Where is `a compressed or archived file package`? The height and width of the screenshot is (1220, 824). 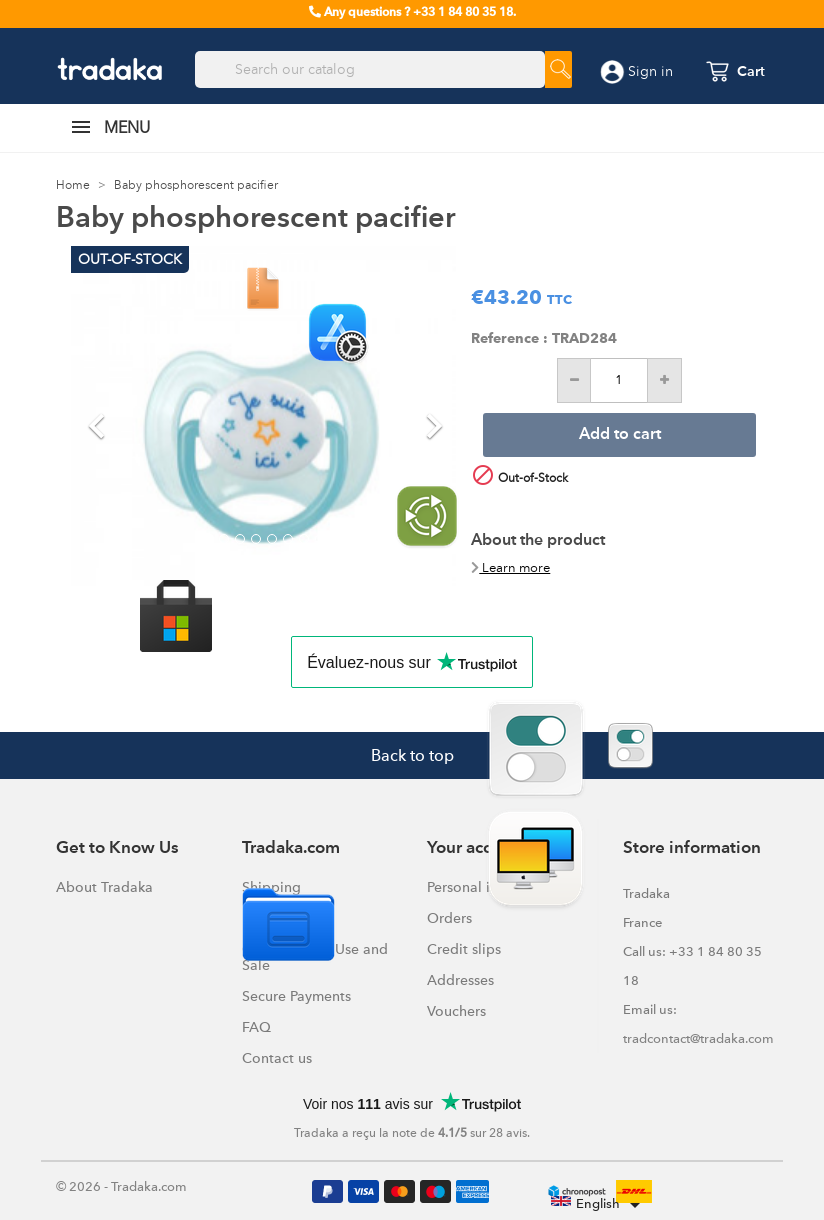
a compressed or archived file package is located at coordinates (263, 289).